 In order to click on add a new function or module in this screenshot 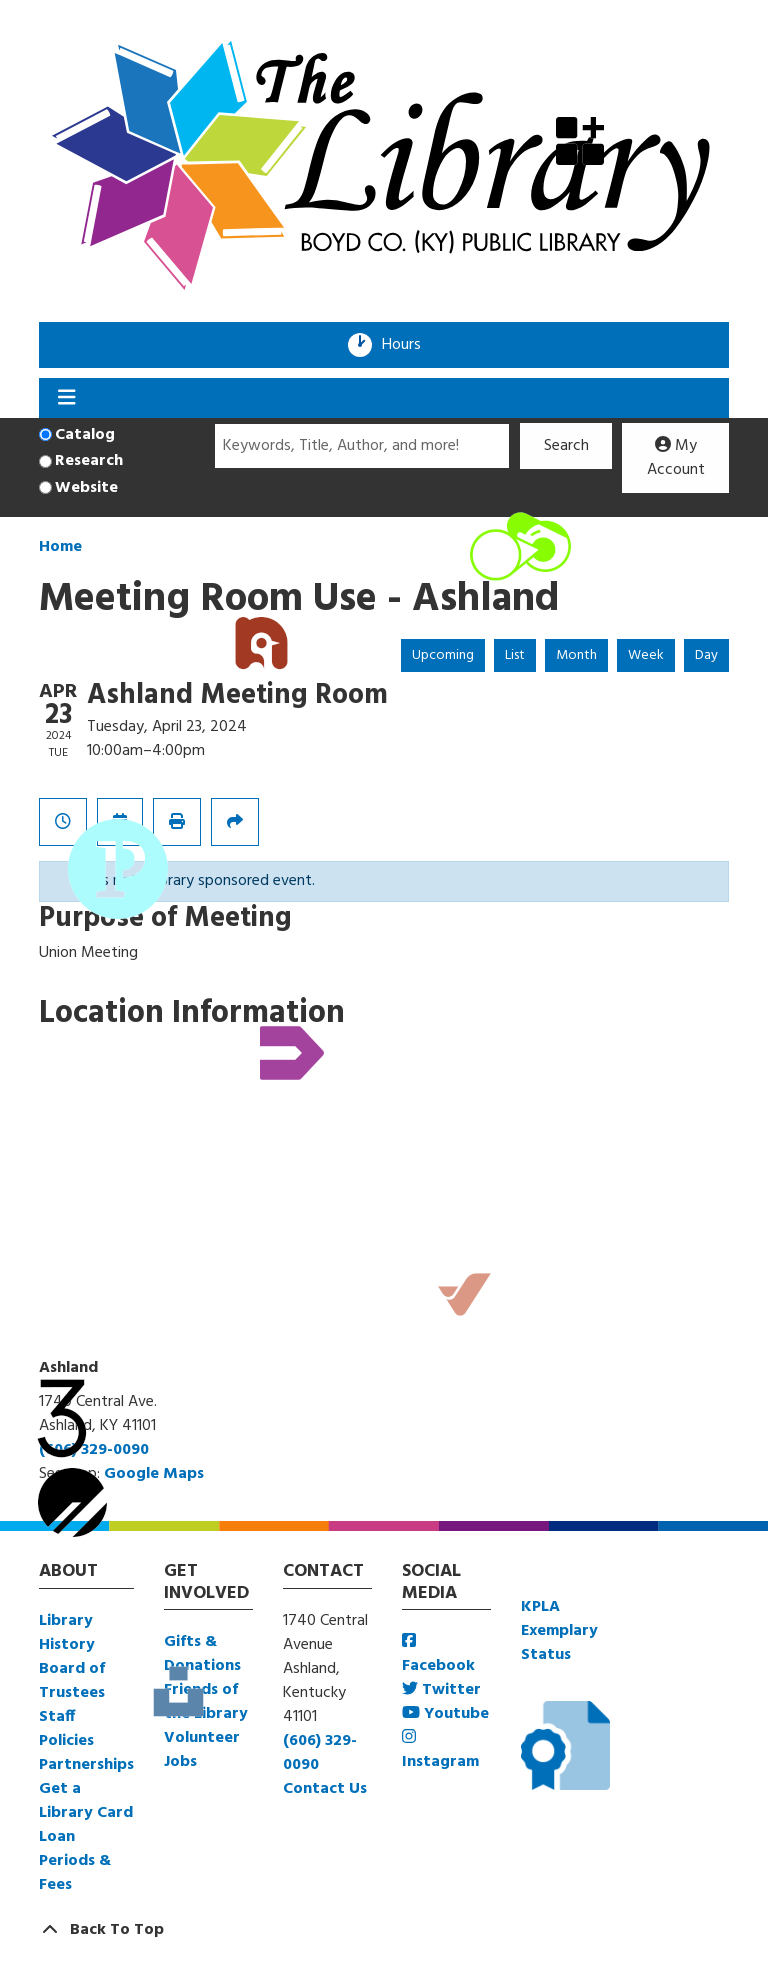, I will do `click(580, 141)`.